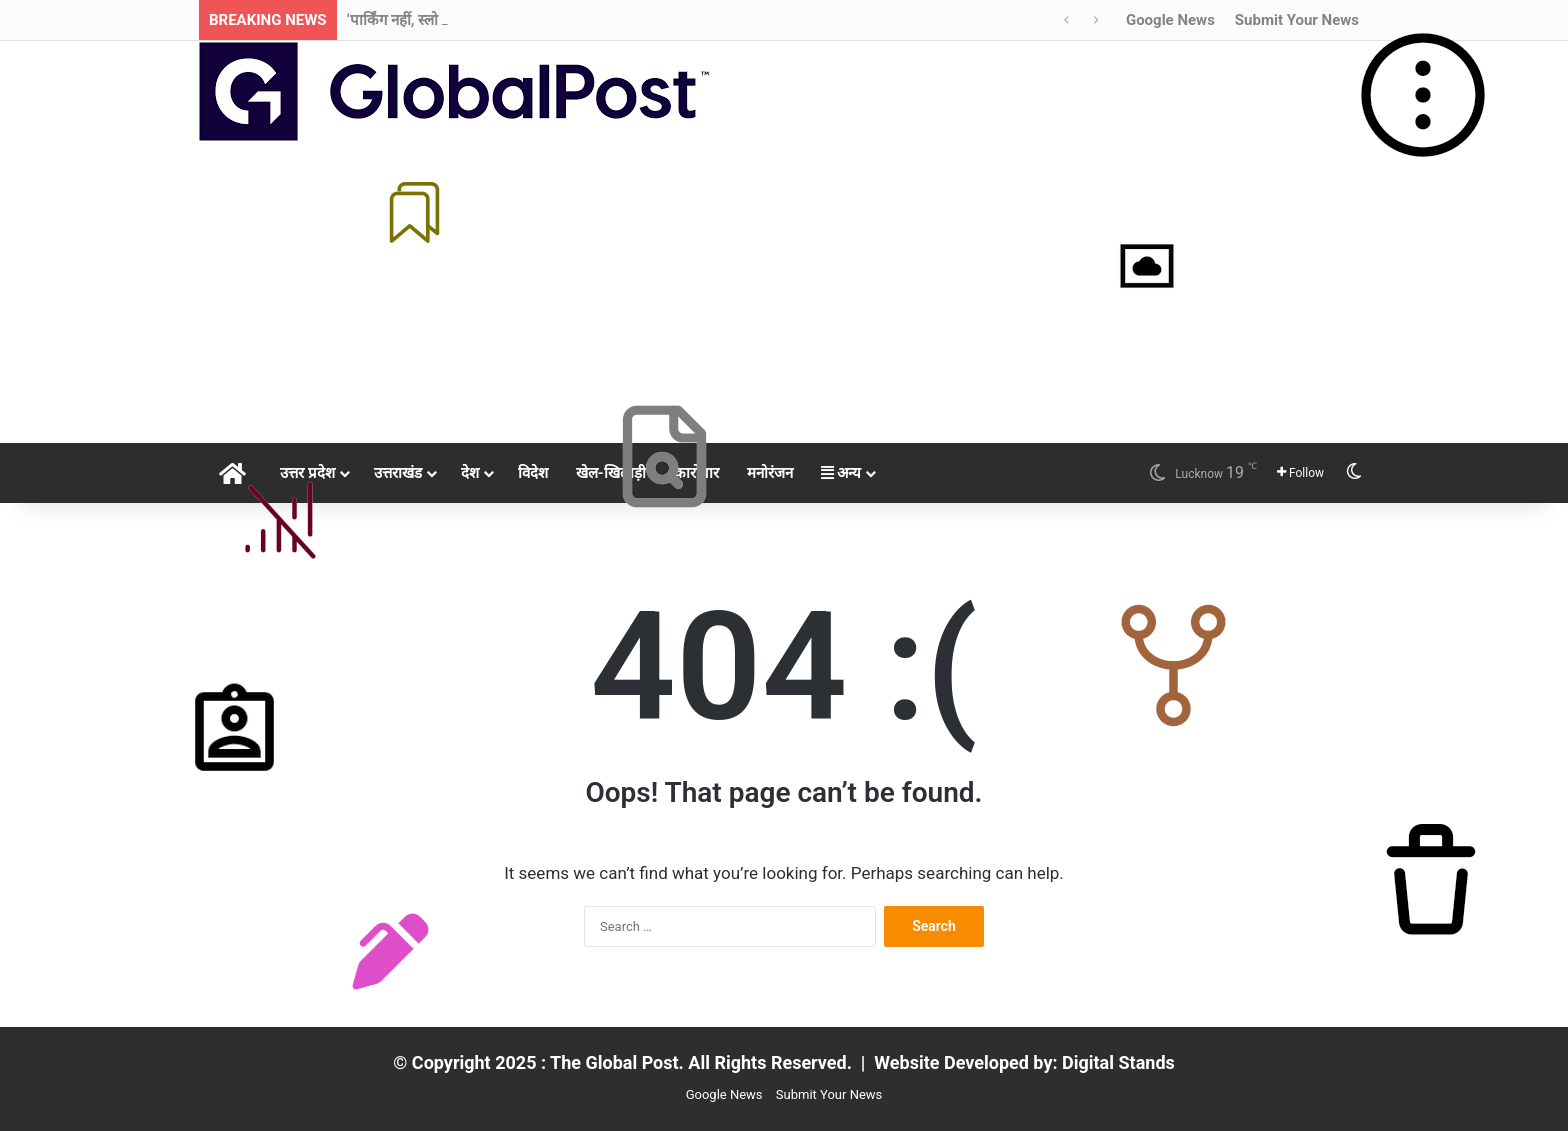 The width and height of the screenshot is (1568, 1131). I want to click on delete this item, so click(1431, 883).